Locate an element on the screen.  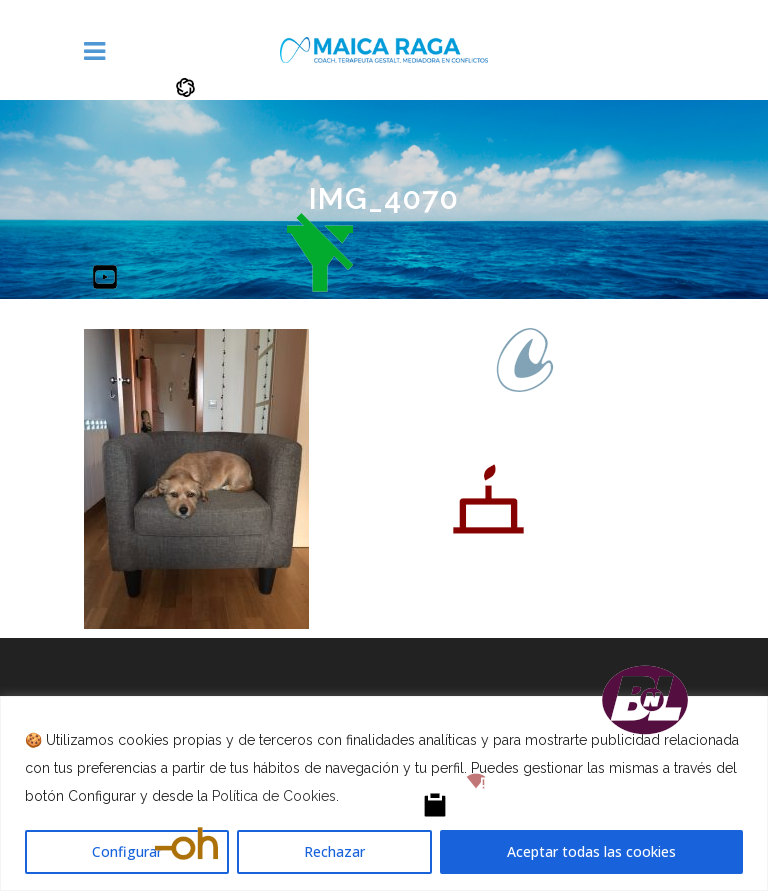
crewai logo is located at coordinates (525, 360).